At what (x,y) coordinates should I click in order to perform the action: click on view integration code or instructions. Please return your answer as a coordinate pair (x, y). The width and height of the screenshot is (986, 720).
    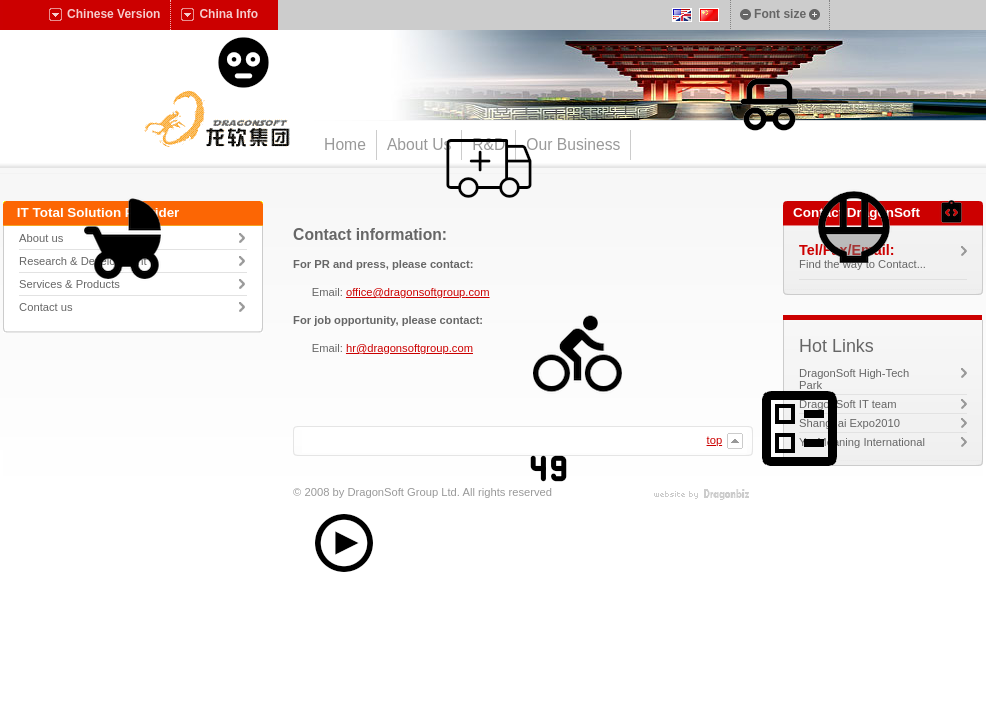
    Looking at the image, I should click on (951, 212).